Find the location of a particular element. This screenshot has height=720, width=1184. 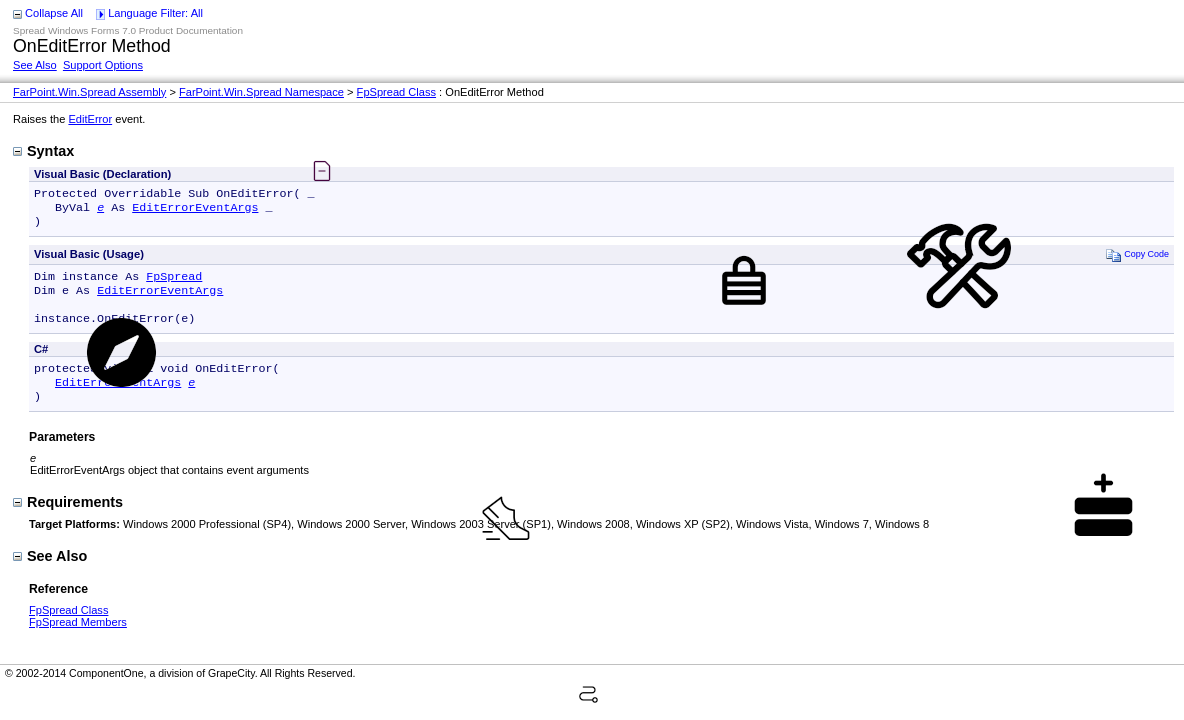

indicates a secure or locked item is located at coordinates (744, 283).